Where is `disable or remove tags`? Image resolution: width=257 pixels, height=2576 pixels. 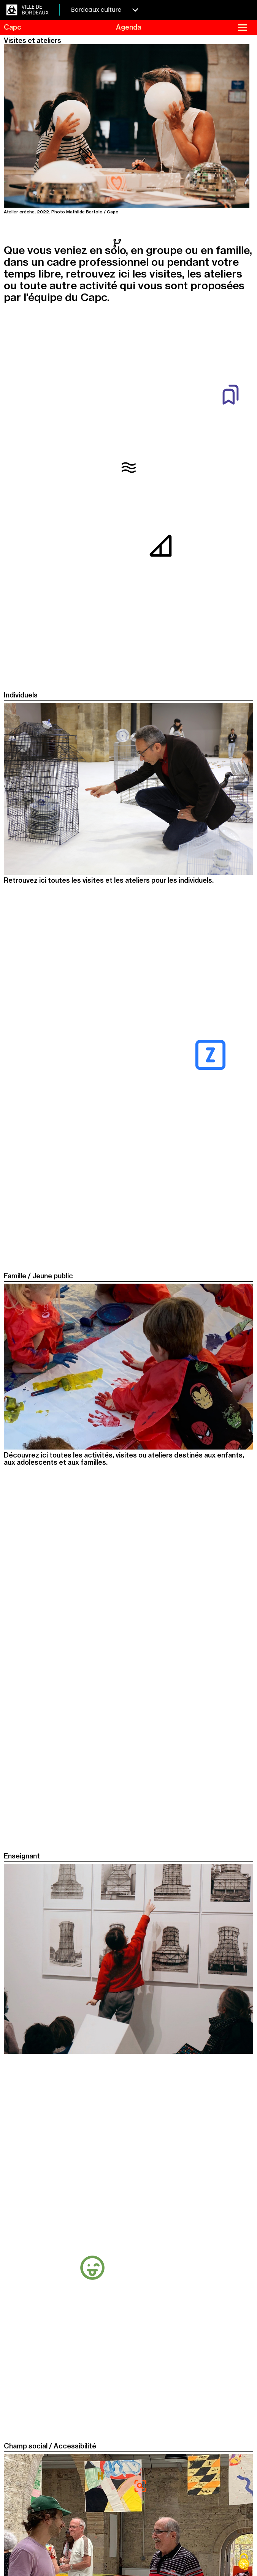 disable or remove tags is located at coordinates (85, 153).